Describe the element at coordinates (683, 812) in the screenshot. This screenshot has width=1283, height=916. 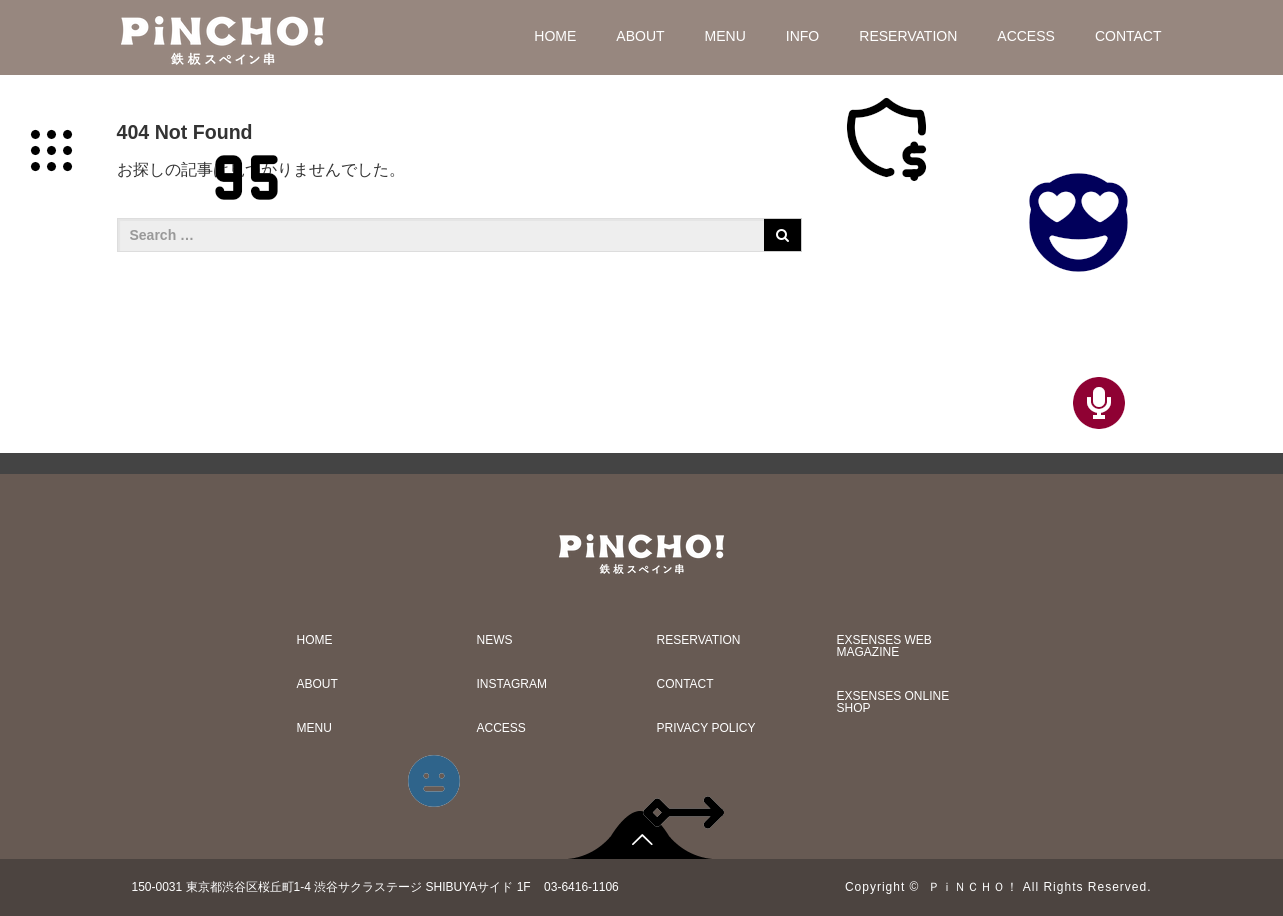
I see `navigate to the next step or section` at that location.